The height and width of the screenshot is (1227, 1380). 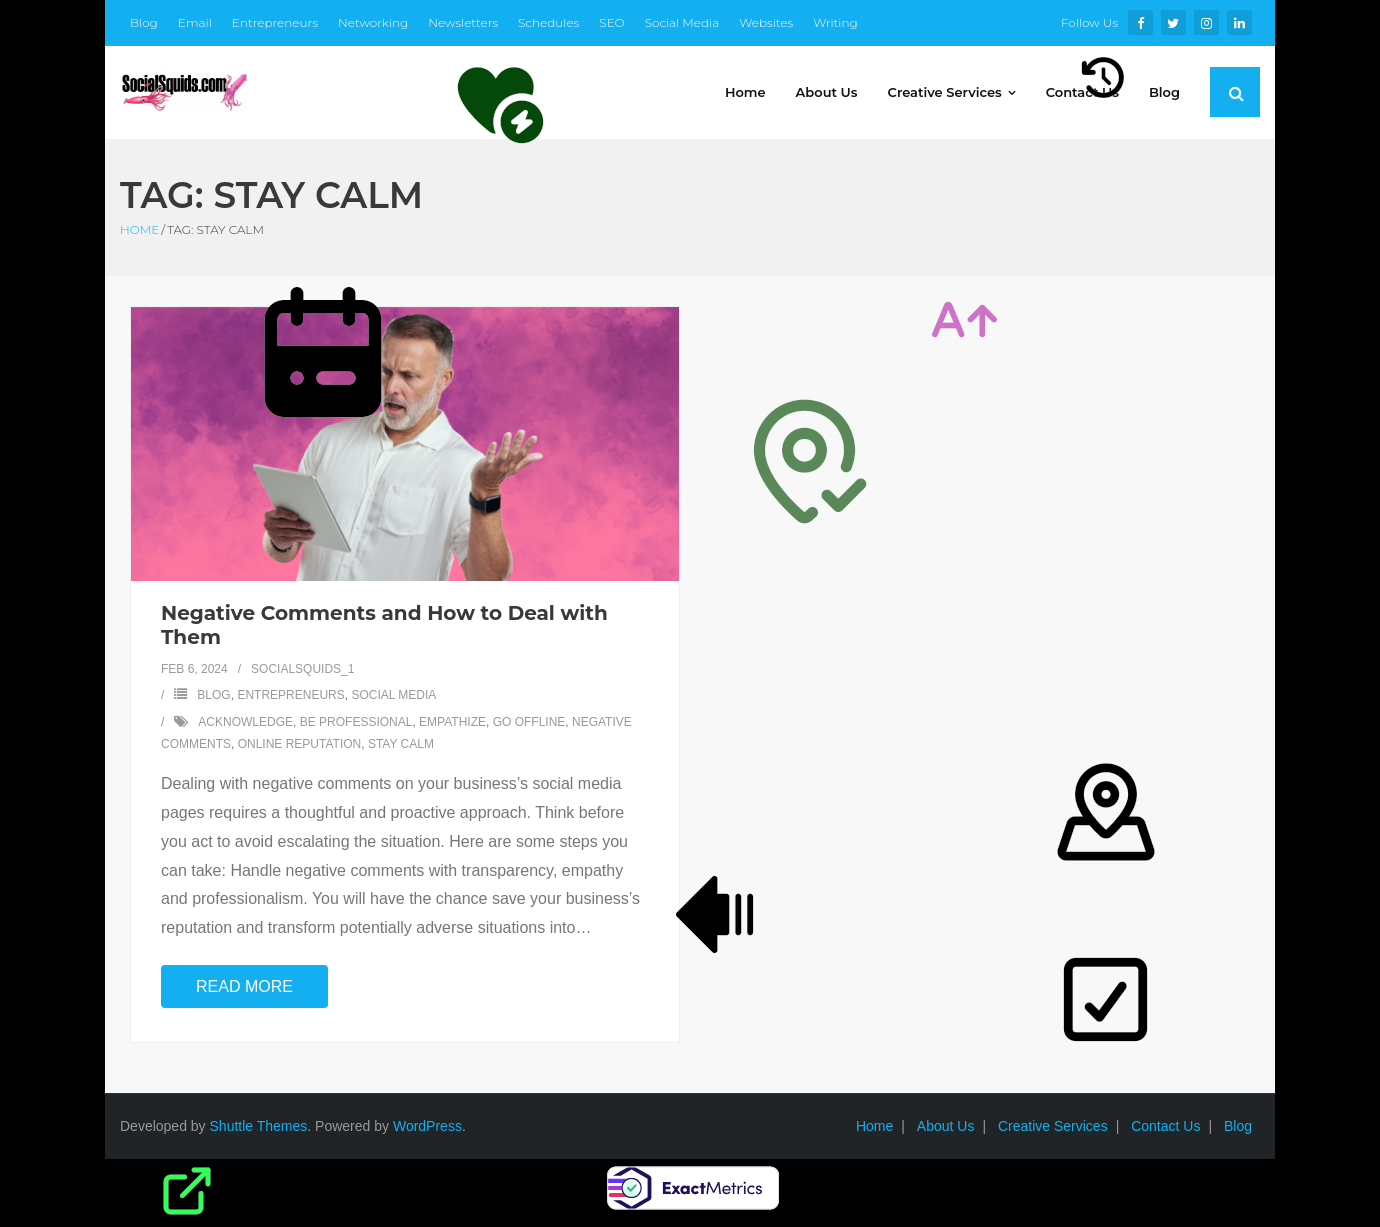 I want to click on view calendar or scheduled events, so click(x=323, y=352).